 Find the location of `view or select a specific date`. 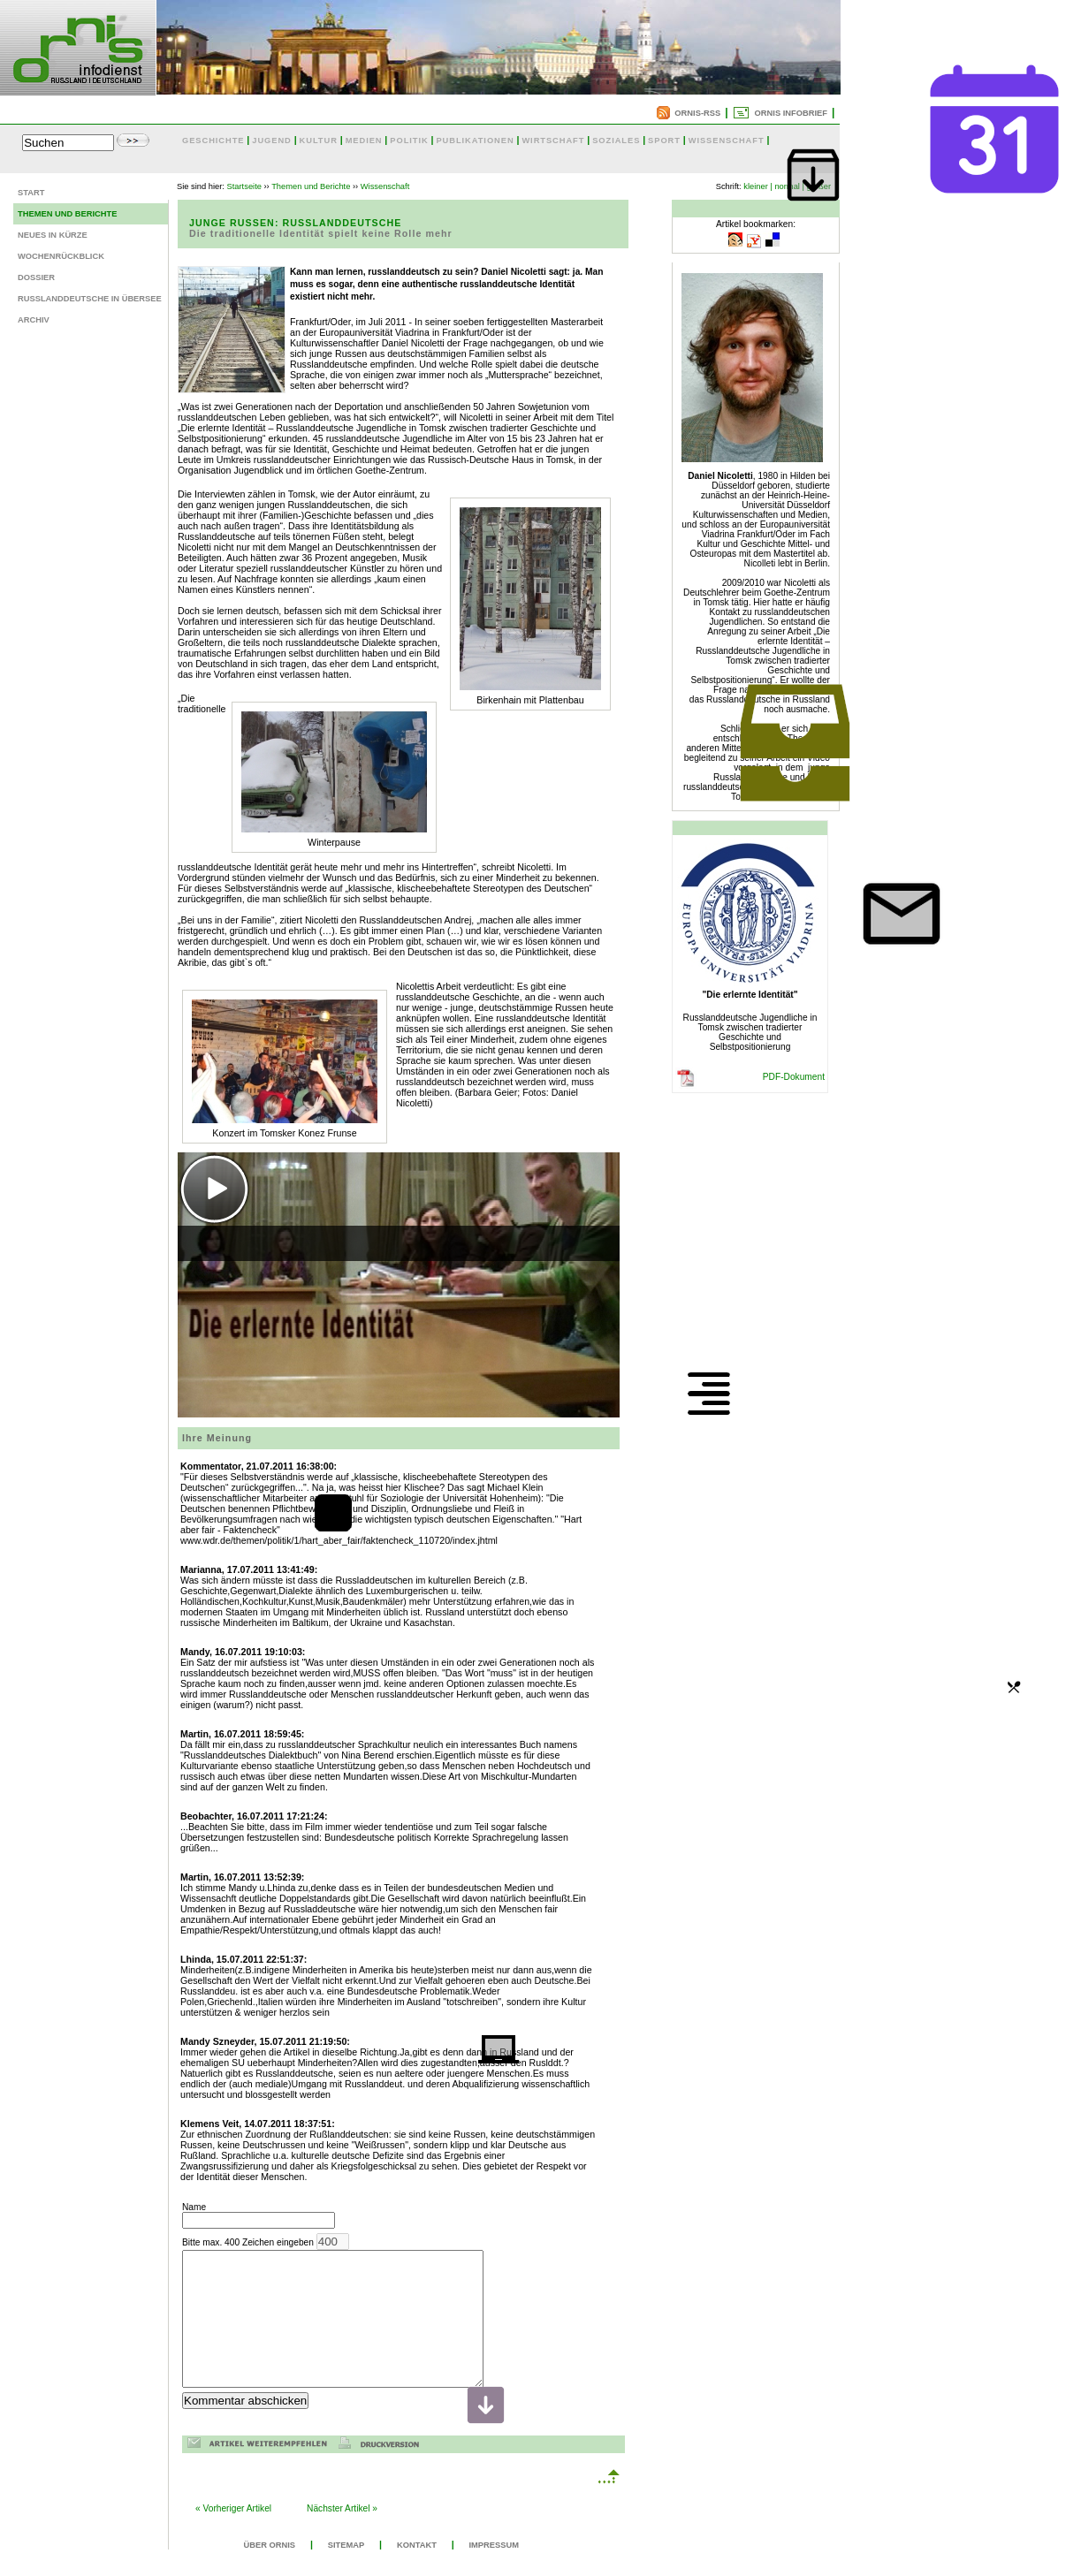

view or select a specific date is located at coordinates (994, 129).